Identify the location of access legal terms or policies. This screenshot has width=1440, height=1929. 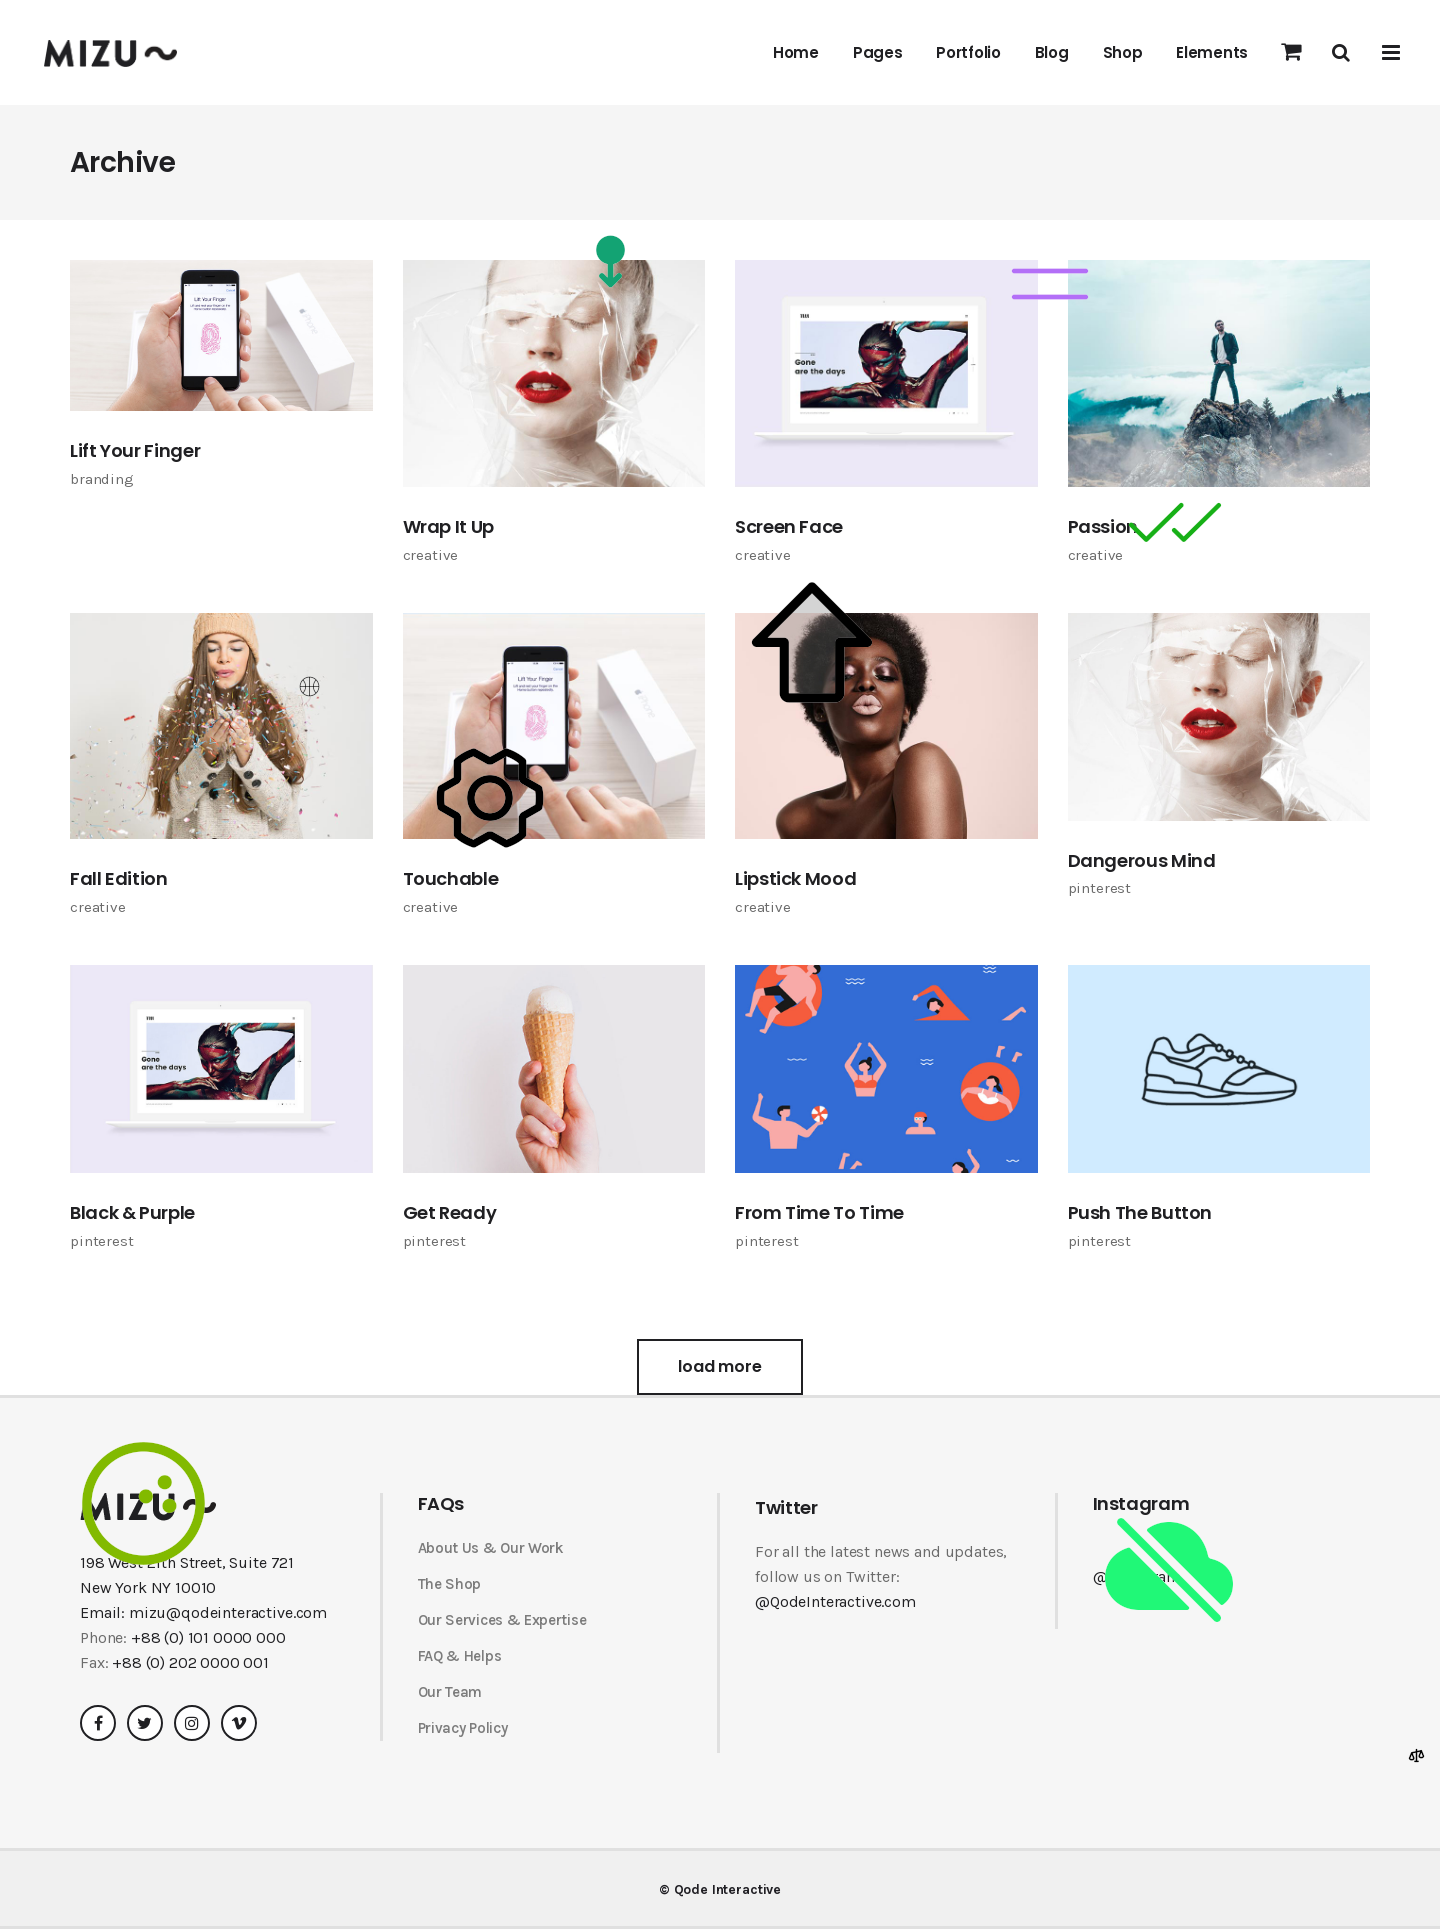
(1416, 1755).